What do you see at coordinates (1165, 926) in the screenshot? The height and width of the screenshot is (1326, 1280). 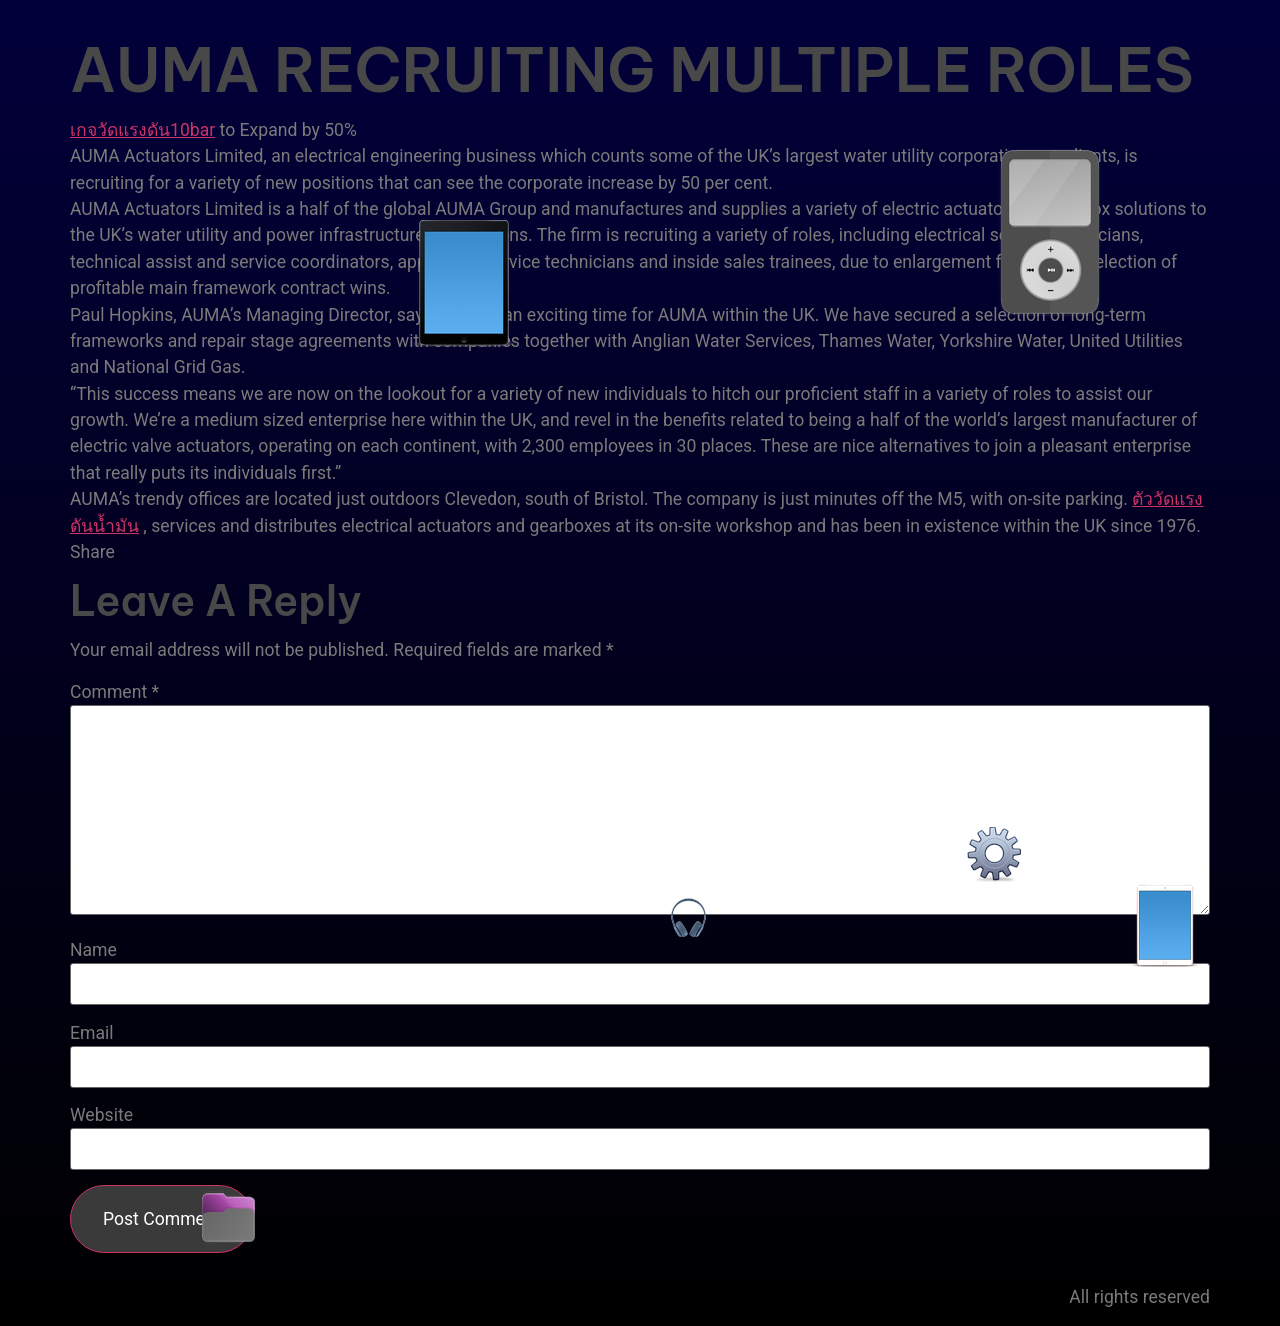 I see `iPad Pro device with cellular connectivity` at bounding box center [1165, 926].